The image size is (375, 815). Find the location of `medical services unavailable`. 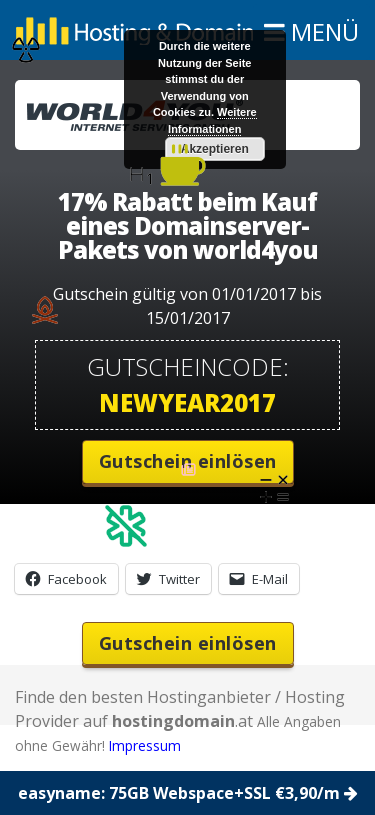

medical services unavailable is located at coordinates (126, 526).